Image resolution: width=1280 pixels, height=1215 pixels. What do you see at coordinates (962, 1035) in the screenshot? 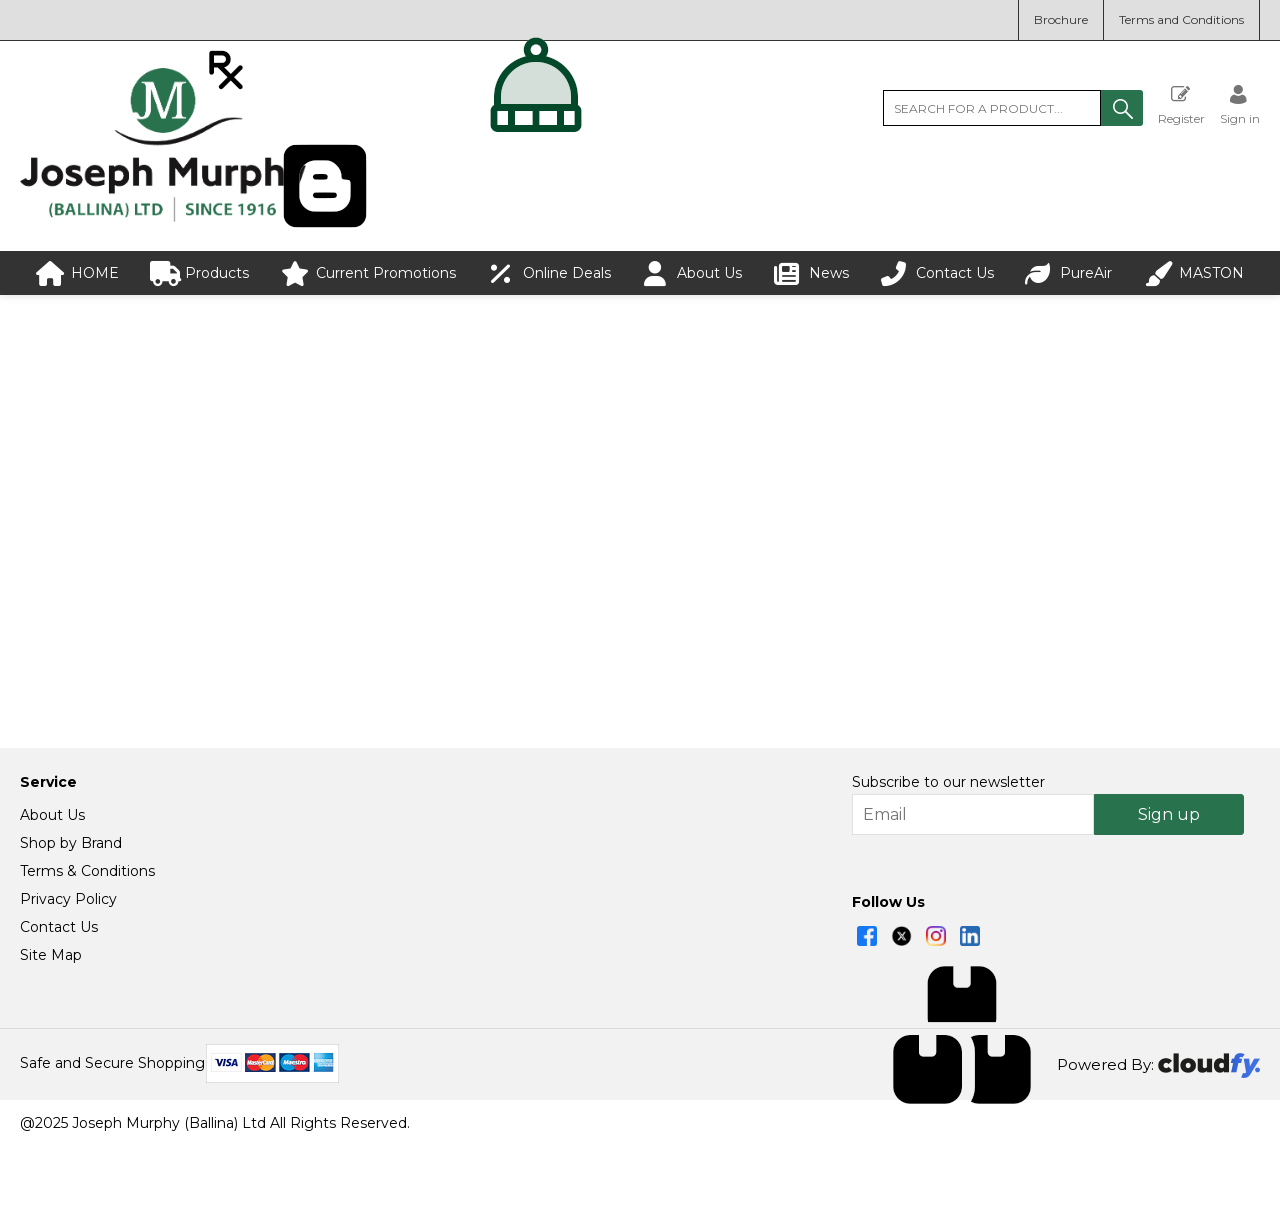
I see `view inventory or stock items` at bounding box center [962, 1035].